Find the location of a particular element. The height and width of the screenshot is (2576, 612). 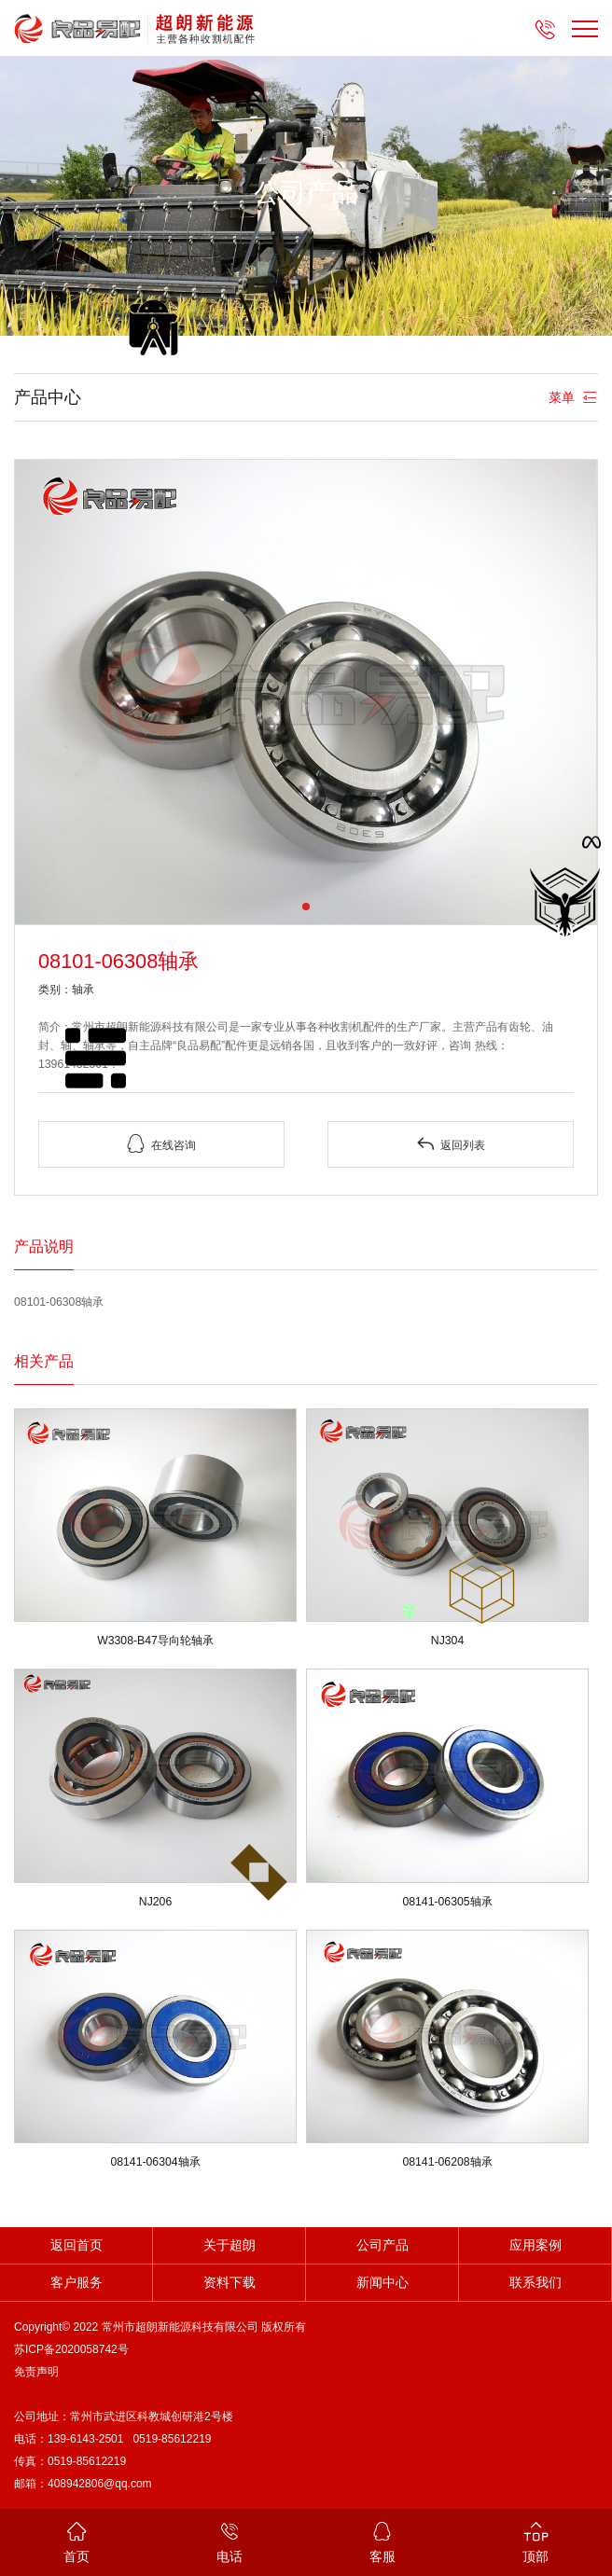

Meta company logo is located at coordinates (591, 842).